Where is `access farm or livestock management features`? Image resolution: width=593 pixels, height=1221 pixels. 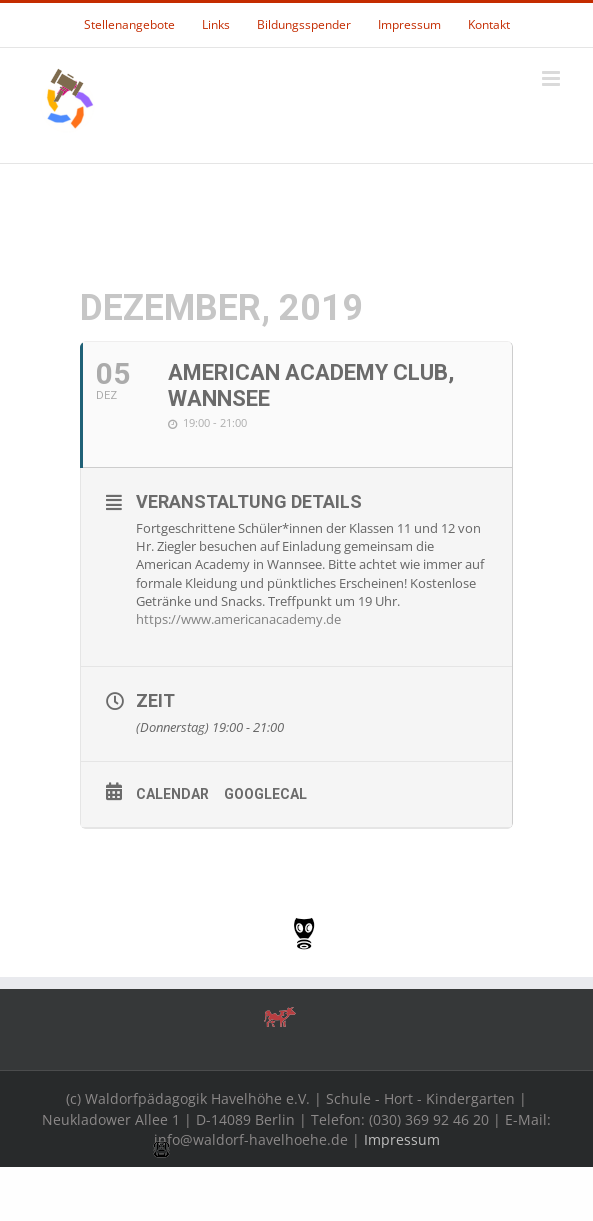 access farm or livestock management features is located at coordinates (280, 1017).